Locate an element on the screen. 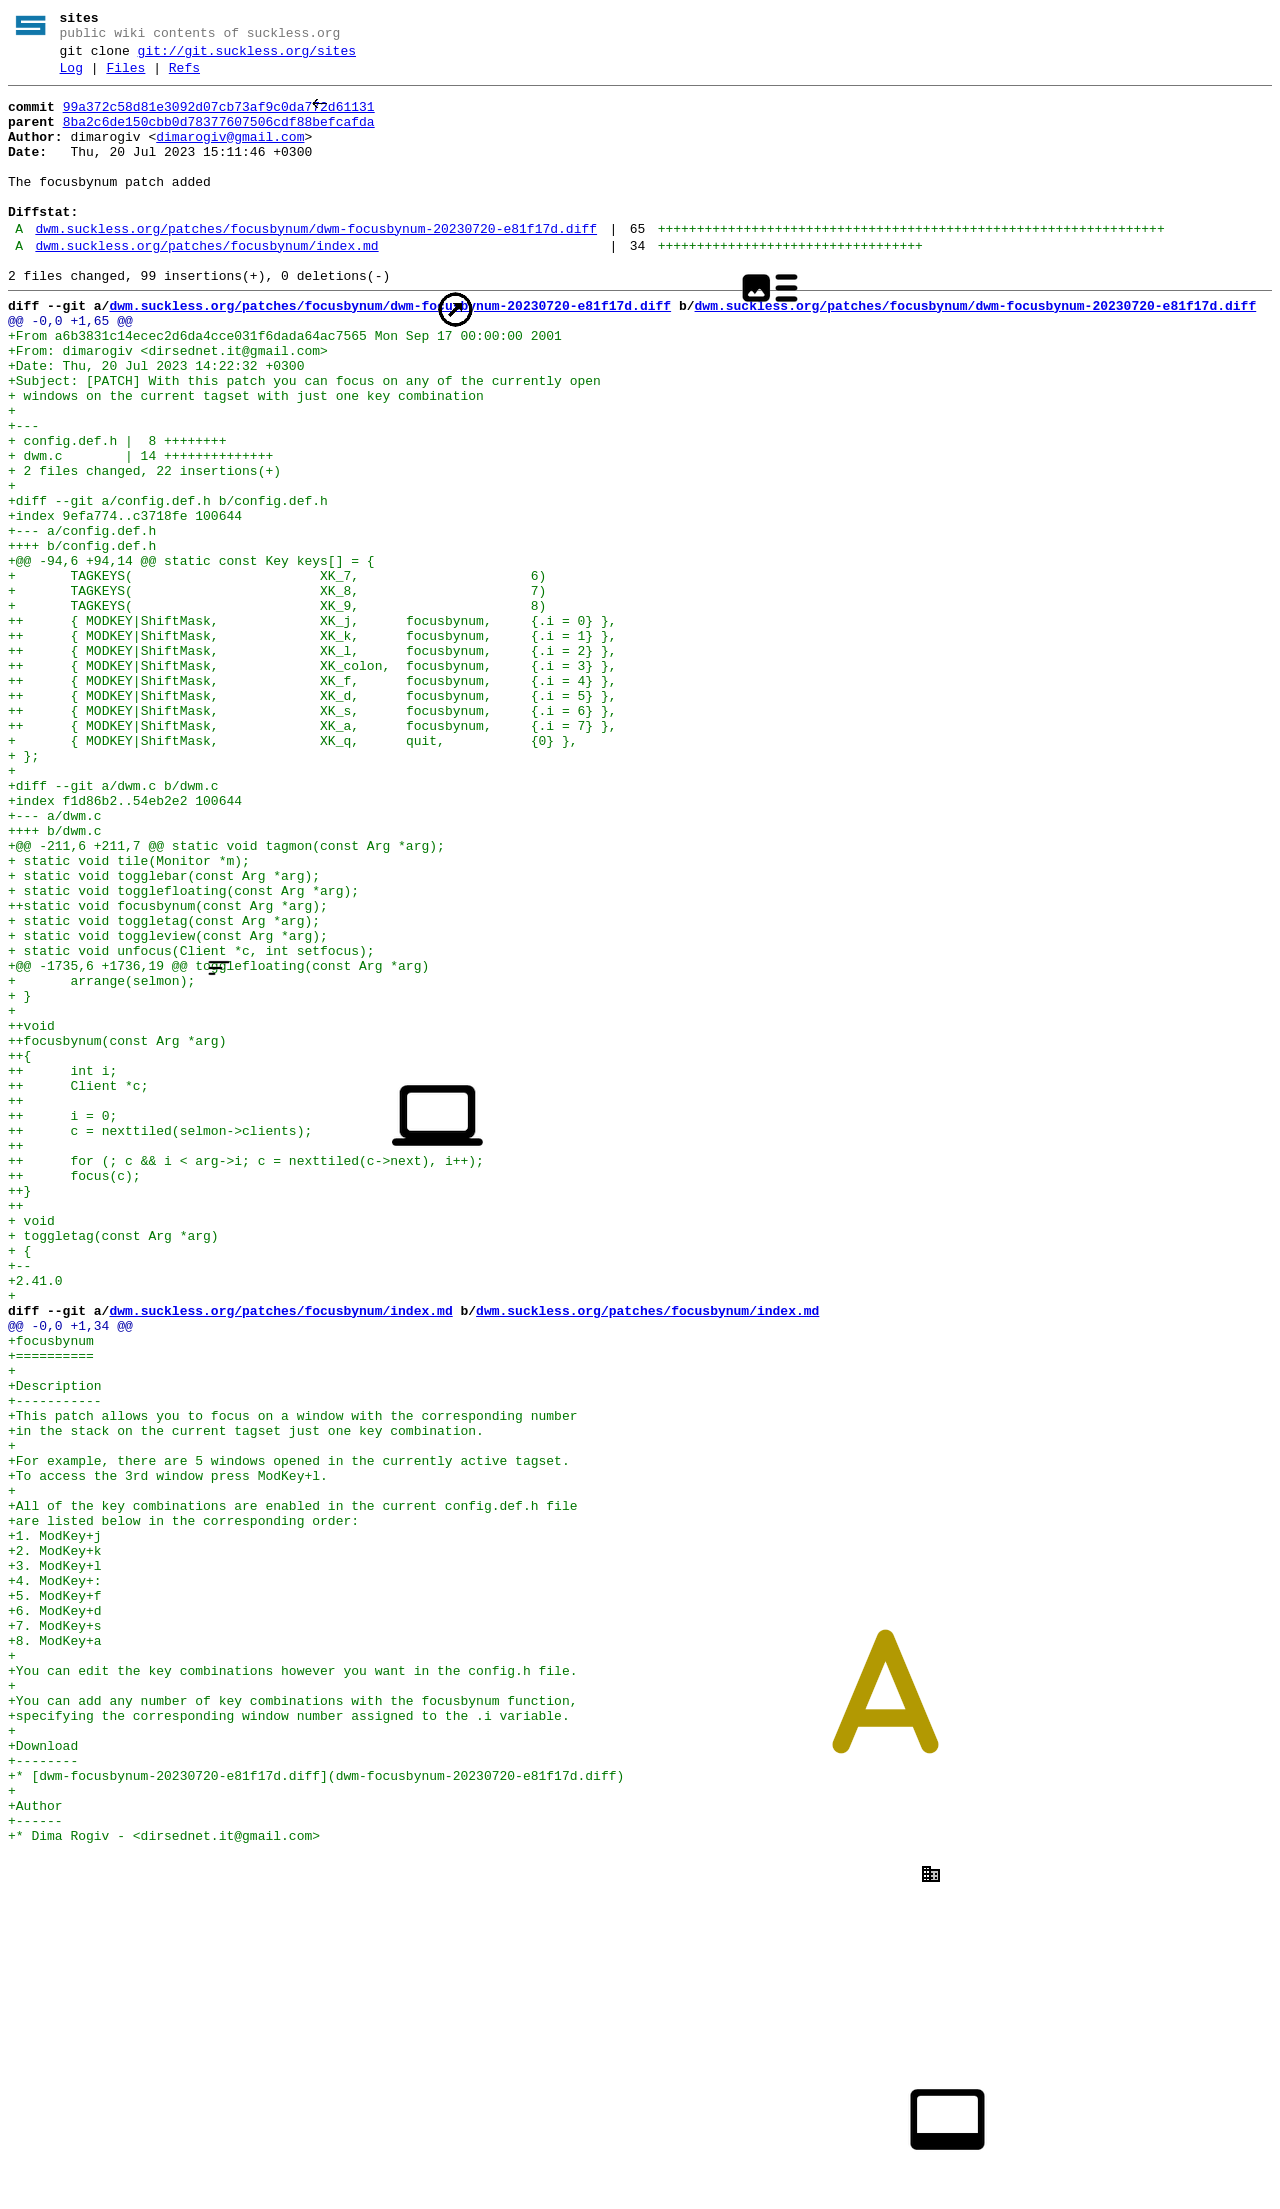 The width and height of the screenshot is (1280, 2209). sort items in a list is located at coordinates (219, 968).